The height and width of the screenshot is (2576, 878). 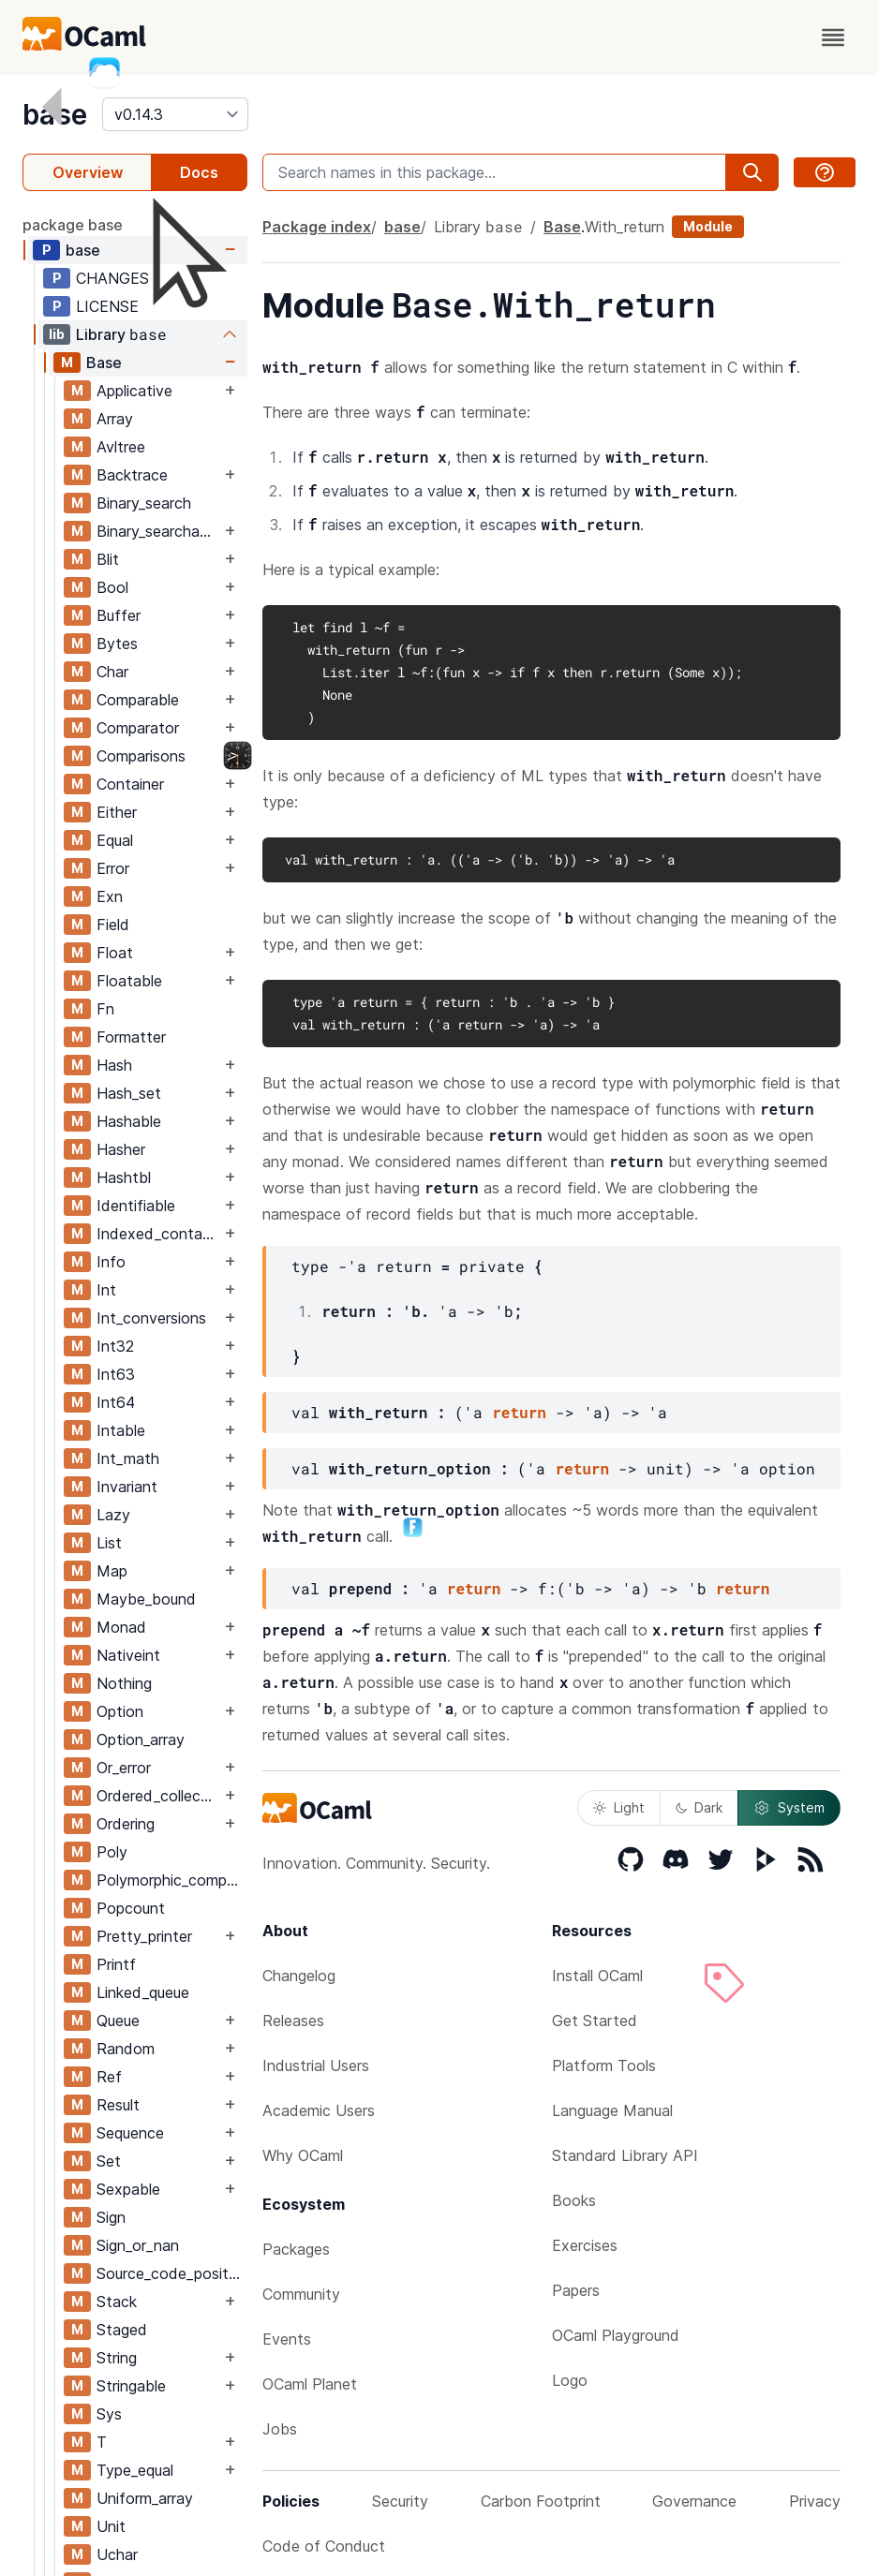 What do you see at coordinates (724, 1983) in the screenshot?
I see `add or edit tags for music tracks` at bounding box center [724, 1983].